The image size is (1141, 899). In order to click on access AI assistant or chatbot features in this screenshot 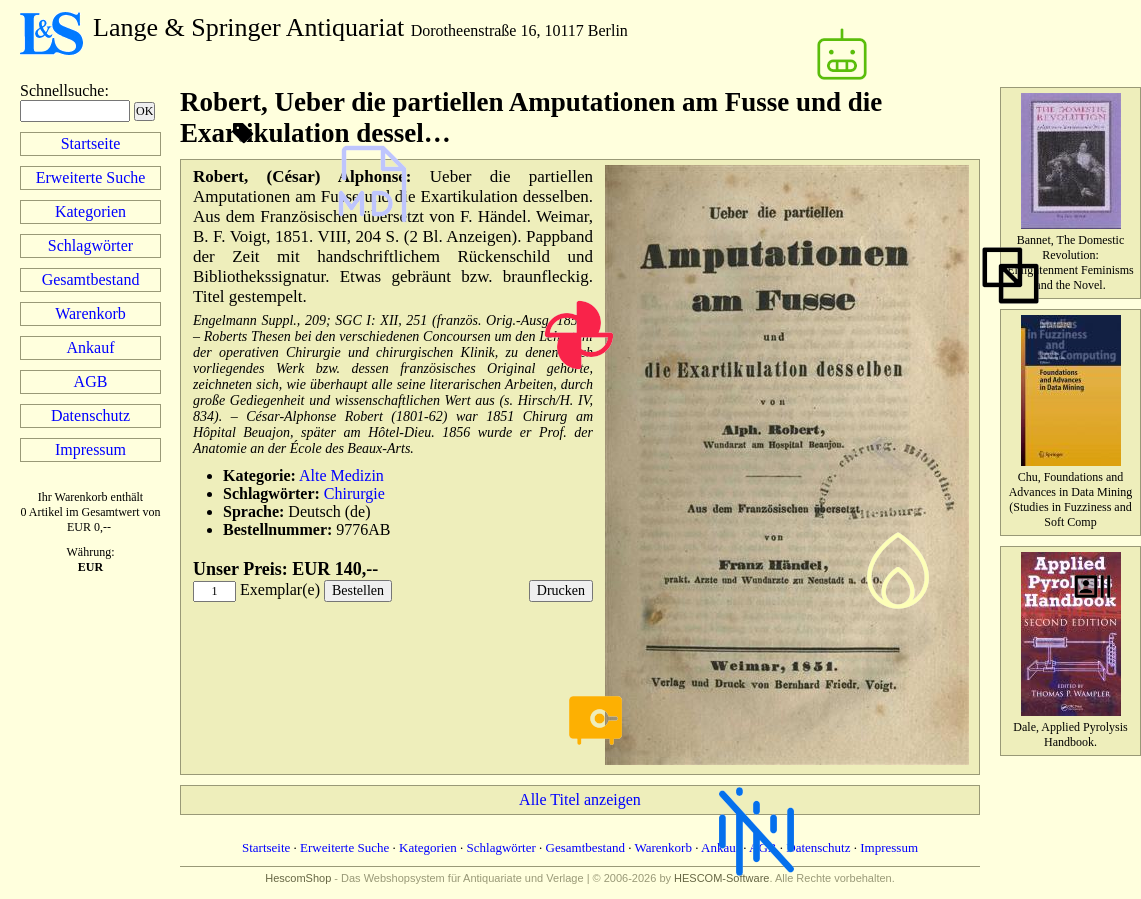, I will do `click(842, 57)`.